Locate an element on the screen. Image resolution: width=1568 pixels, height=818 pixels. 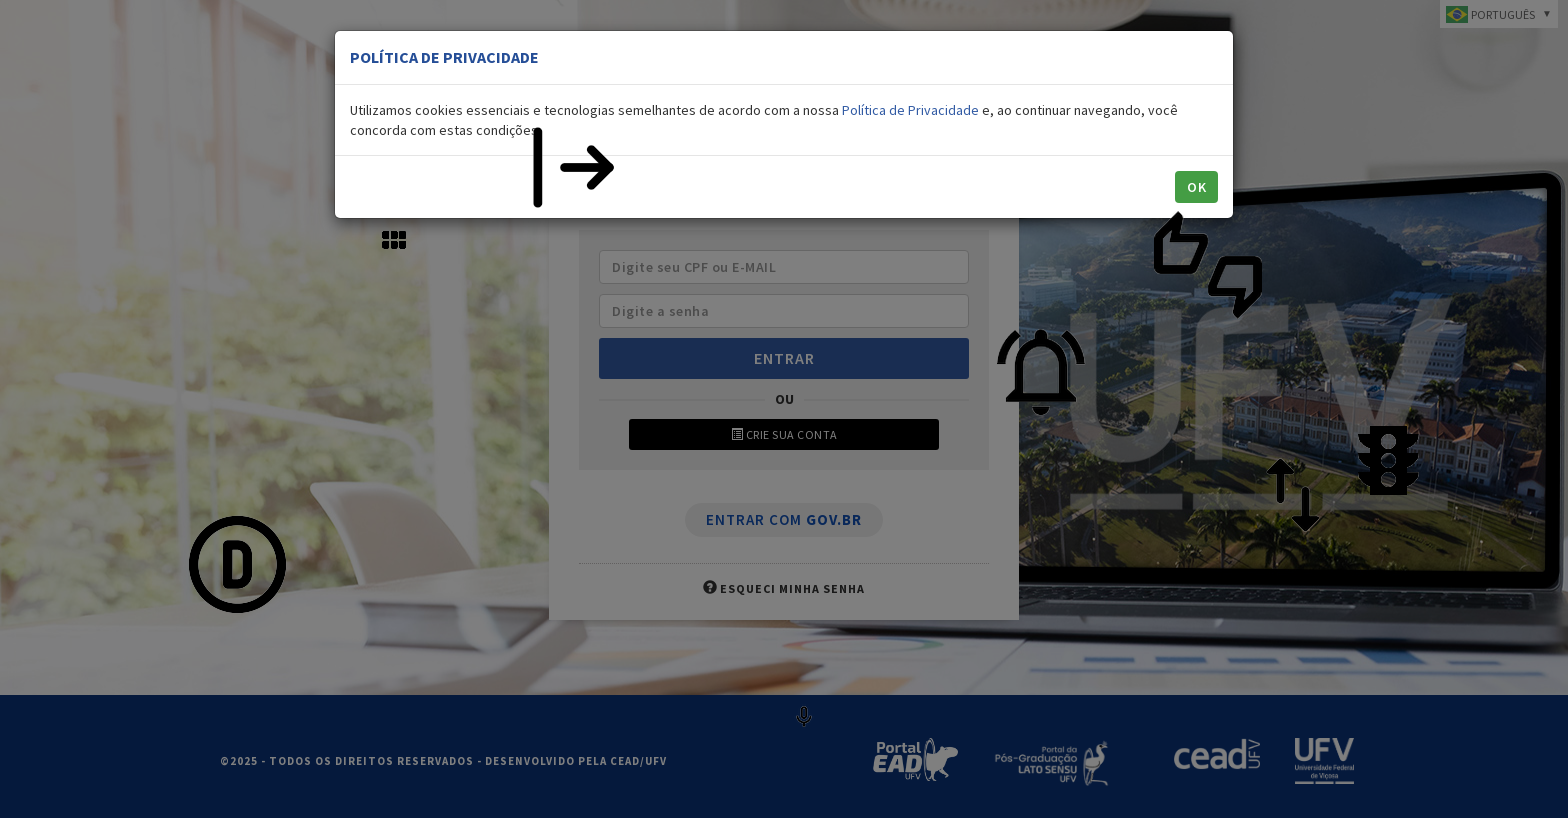
swap or reverse the order of items is located at coordinates (1293, 495).